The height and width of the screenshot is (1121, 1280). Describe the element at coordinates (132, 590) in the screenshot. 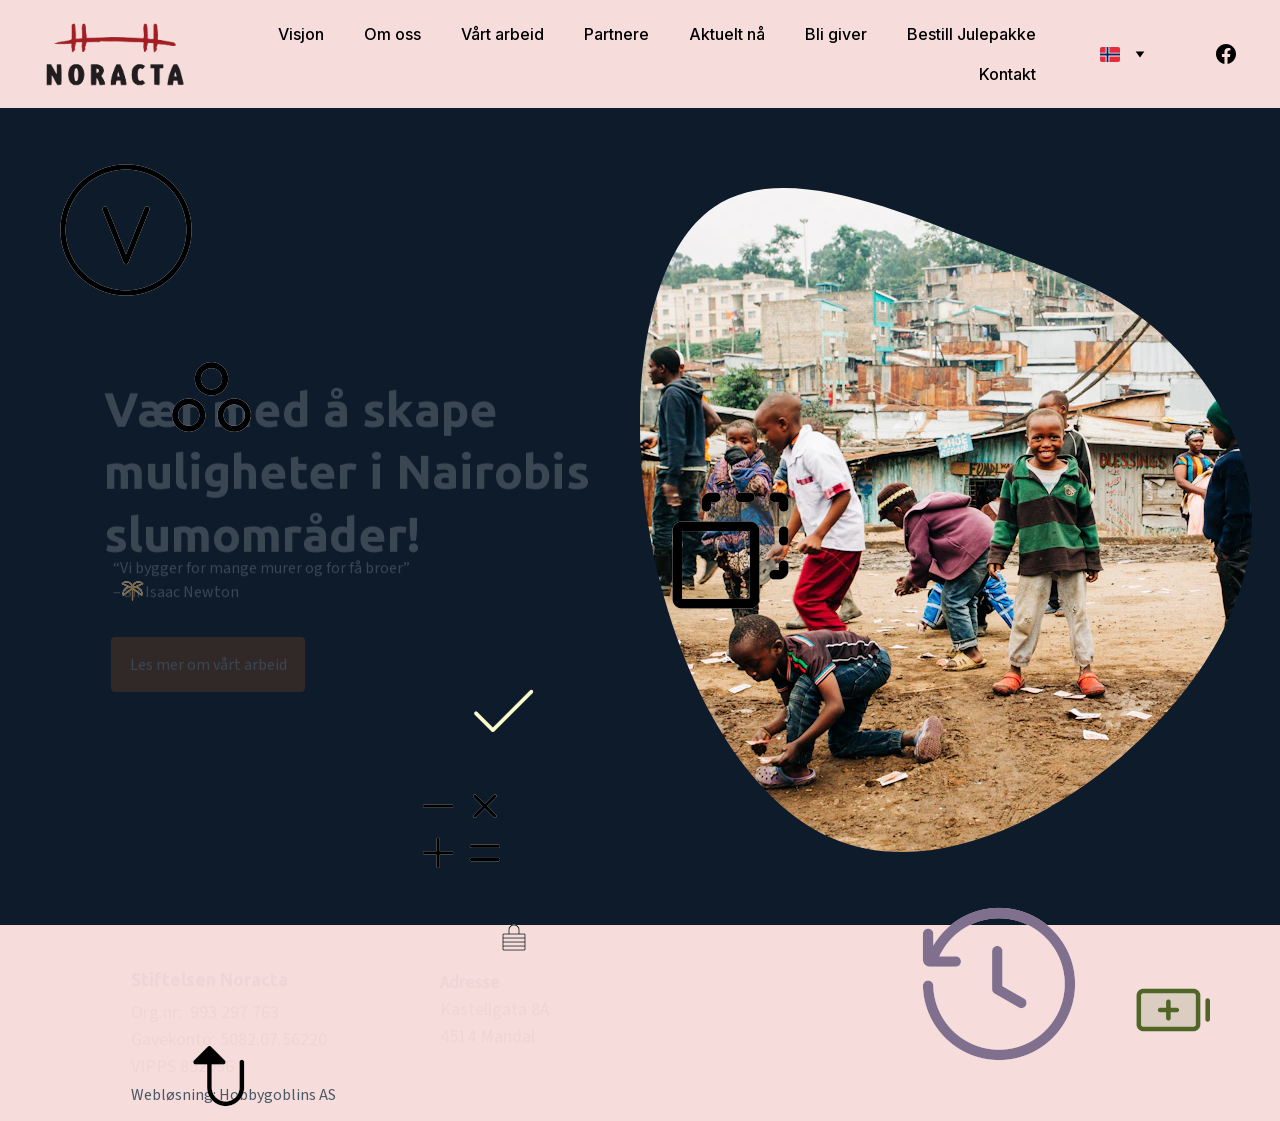

I see `access vacation or travel mode` at that location.